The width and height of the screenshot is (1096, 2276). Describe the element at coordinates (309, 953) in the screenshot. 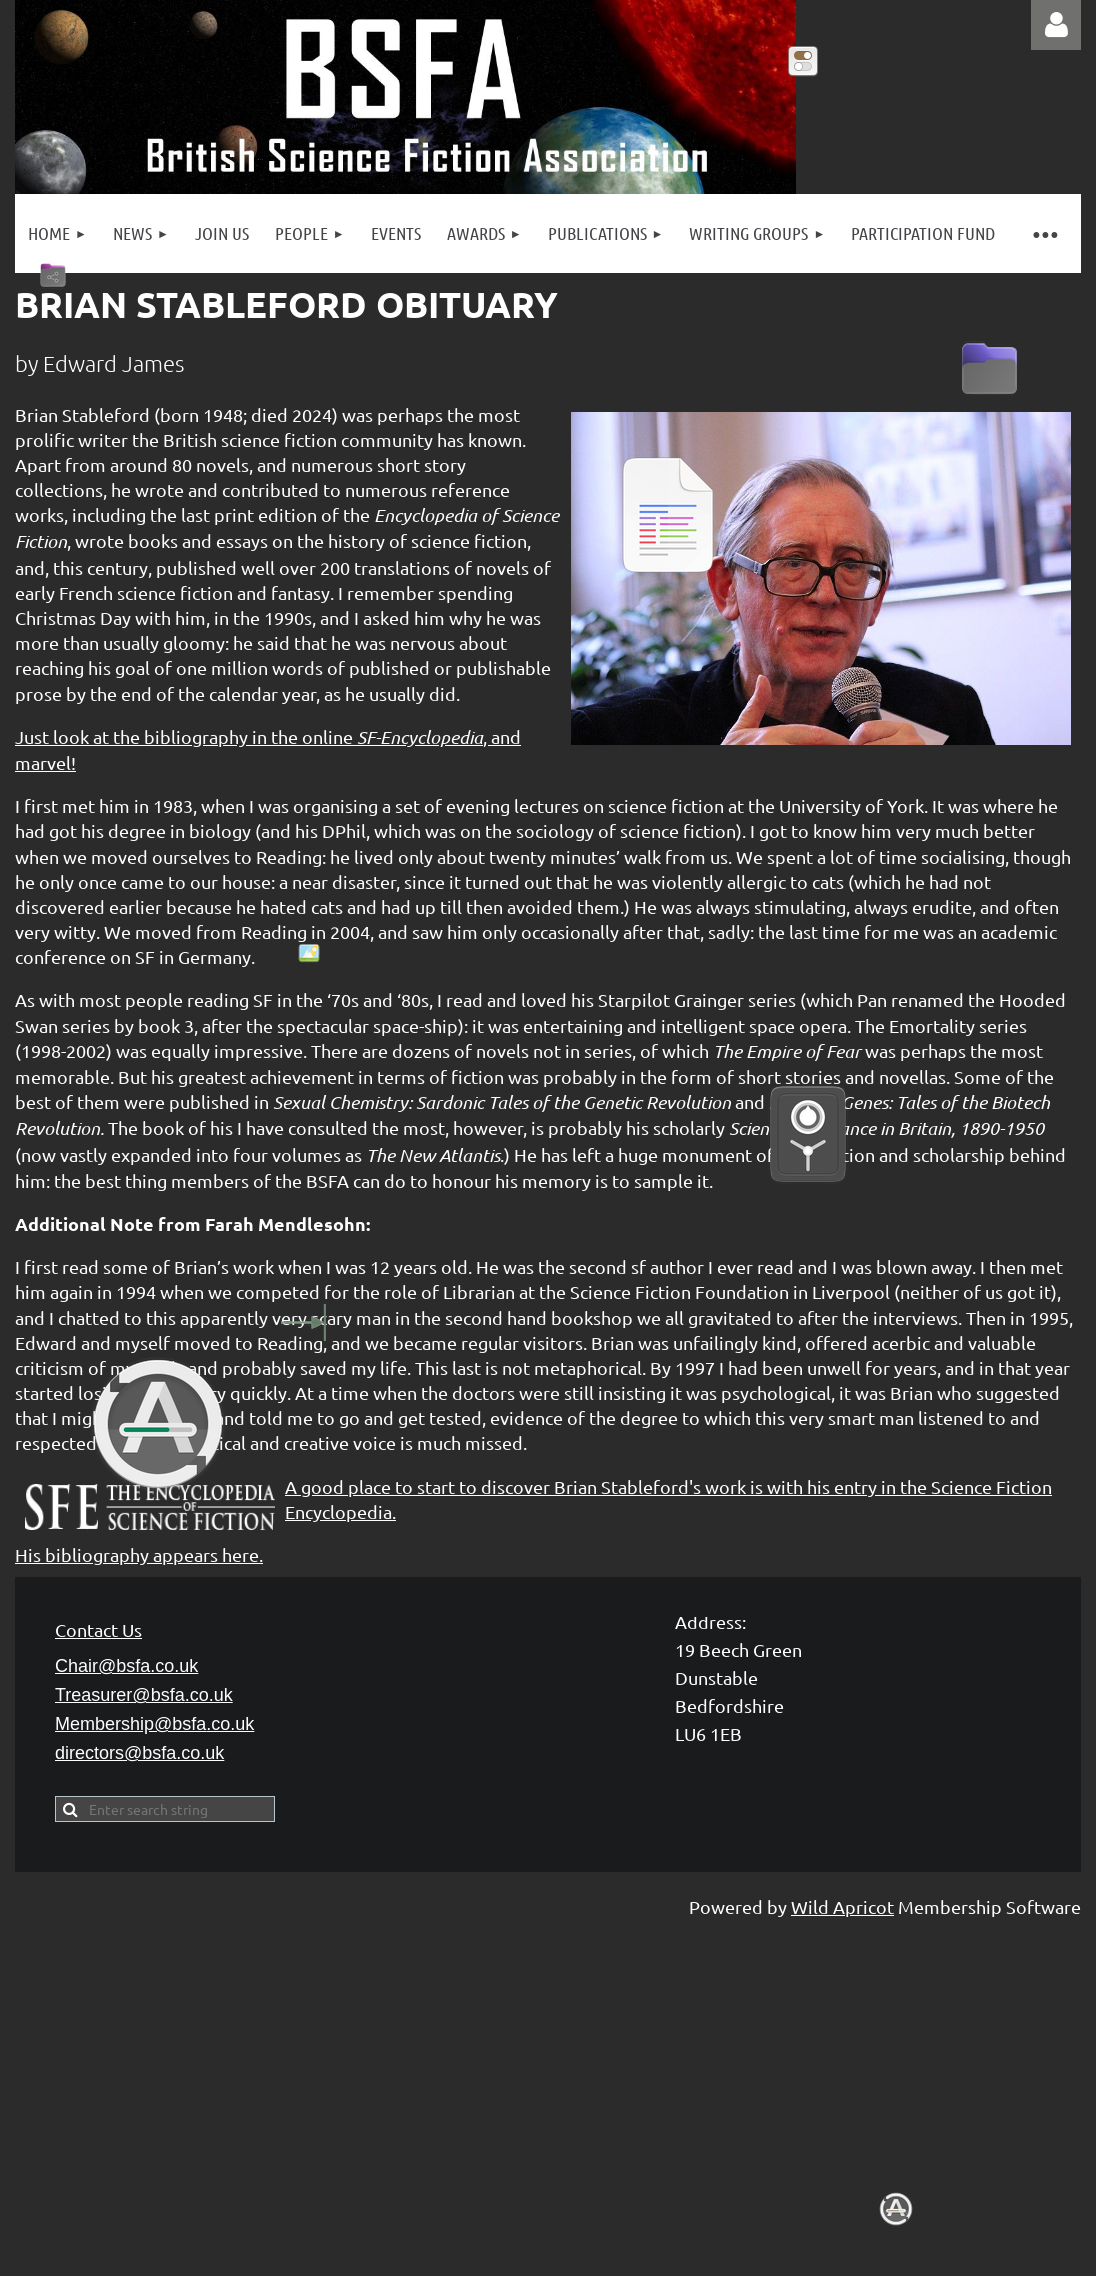

I see `open gnome photos app` at that location.